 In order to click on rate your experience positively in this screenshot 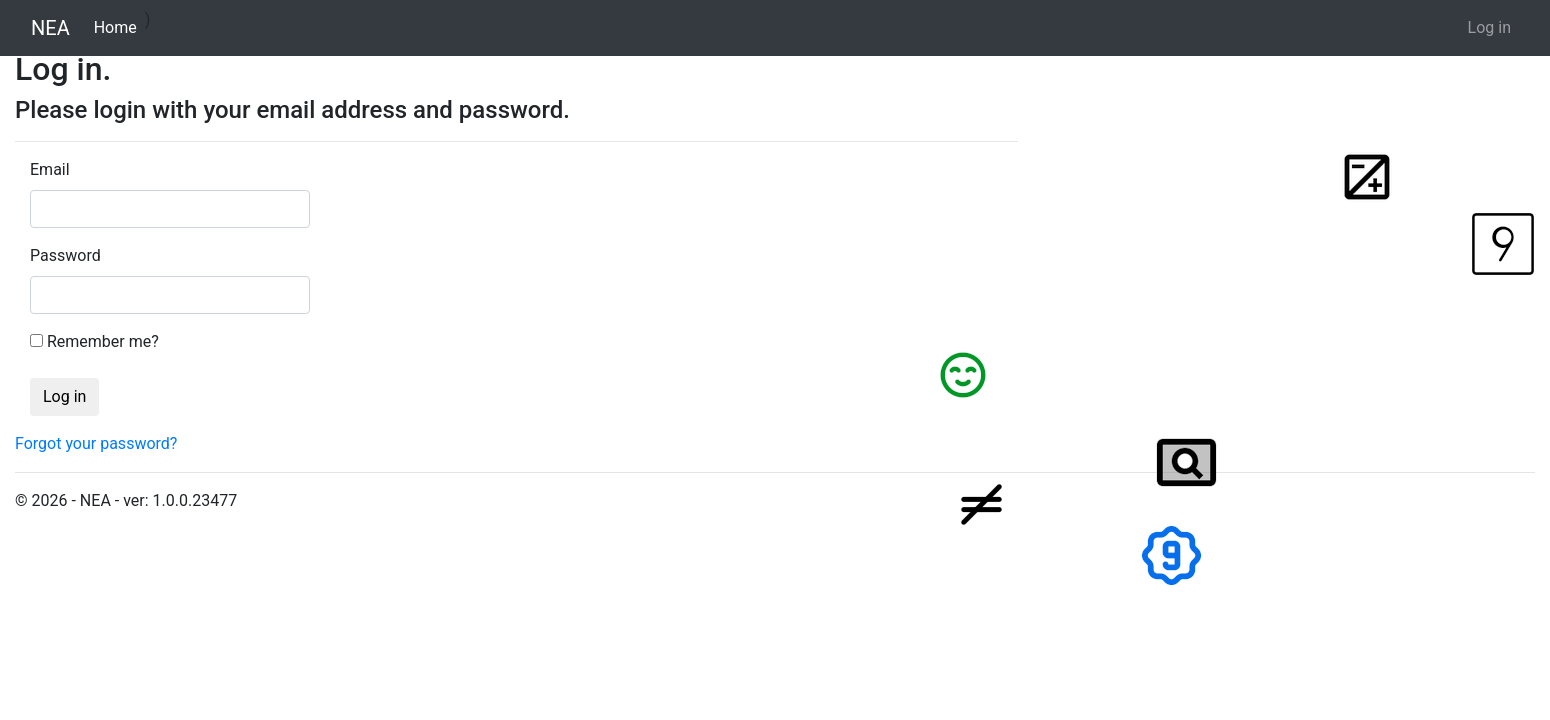, I will do `click(963, 375)`.